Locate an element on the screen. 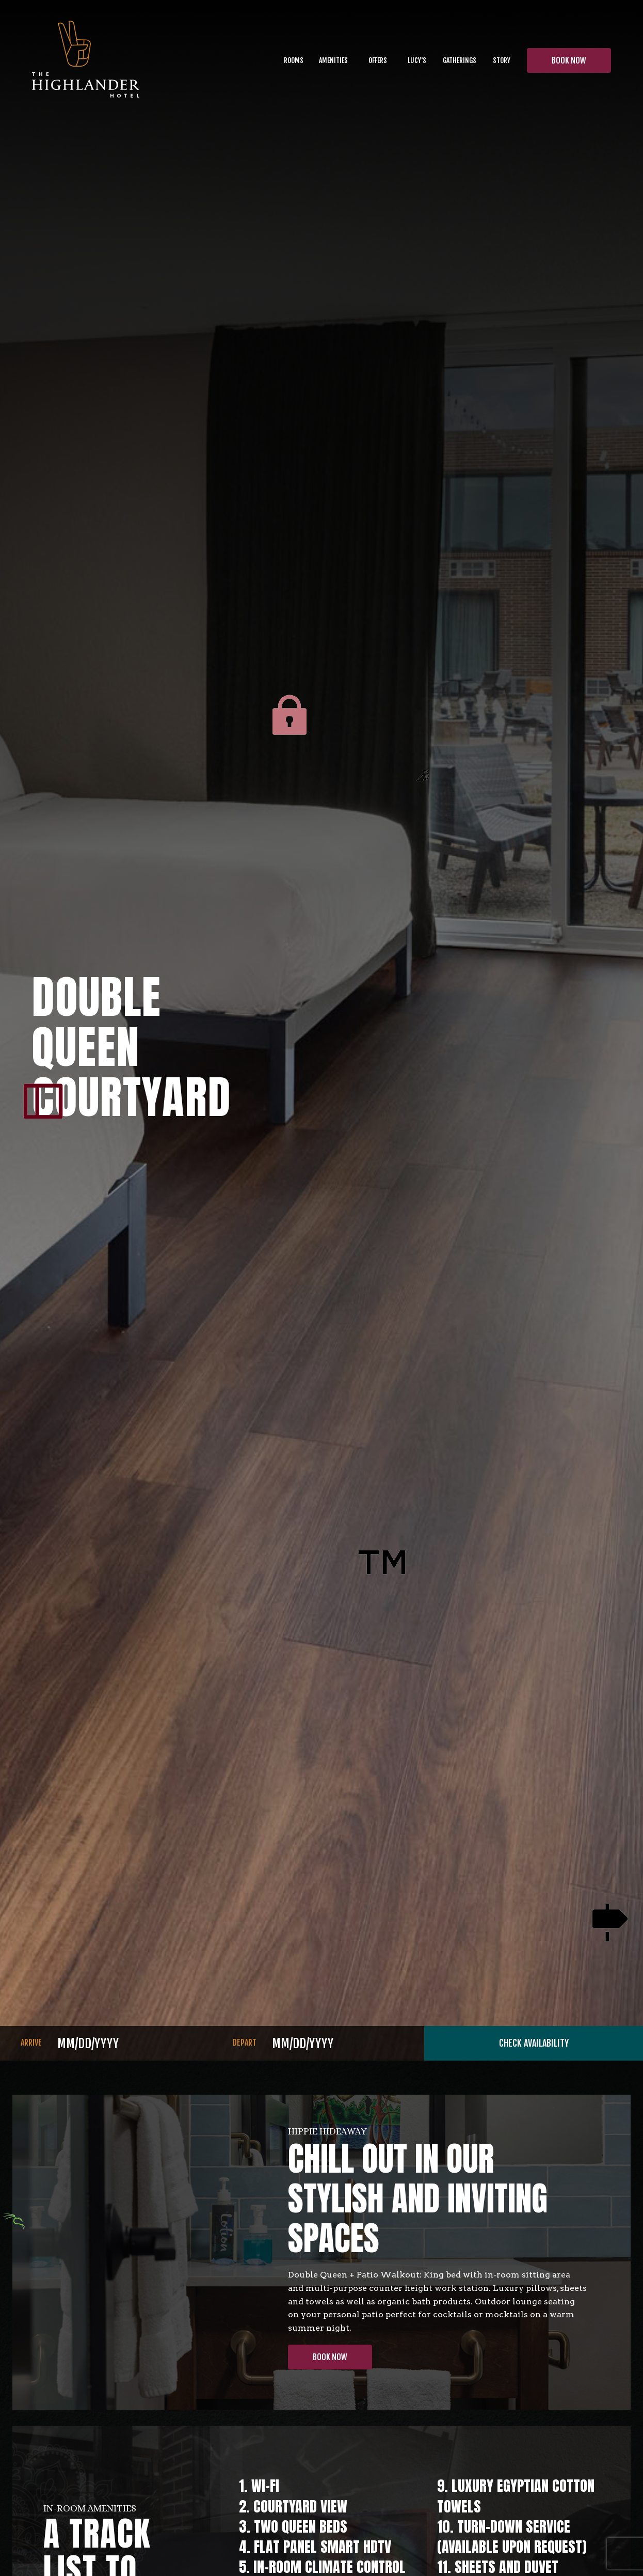  Kali Linux operating system logo is located at coordinates (13, 2222).